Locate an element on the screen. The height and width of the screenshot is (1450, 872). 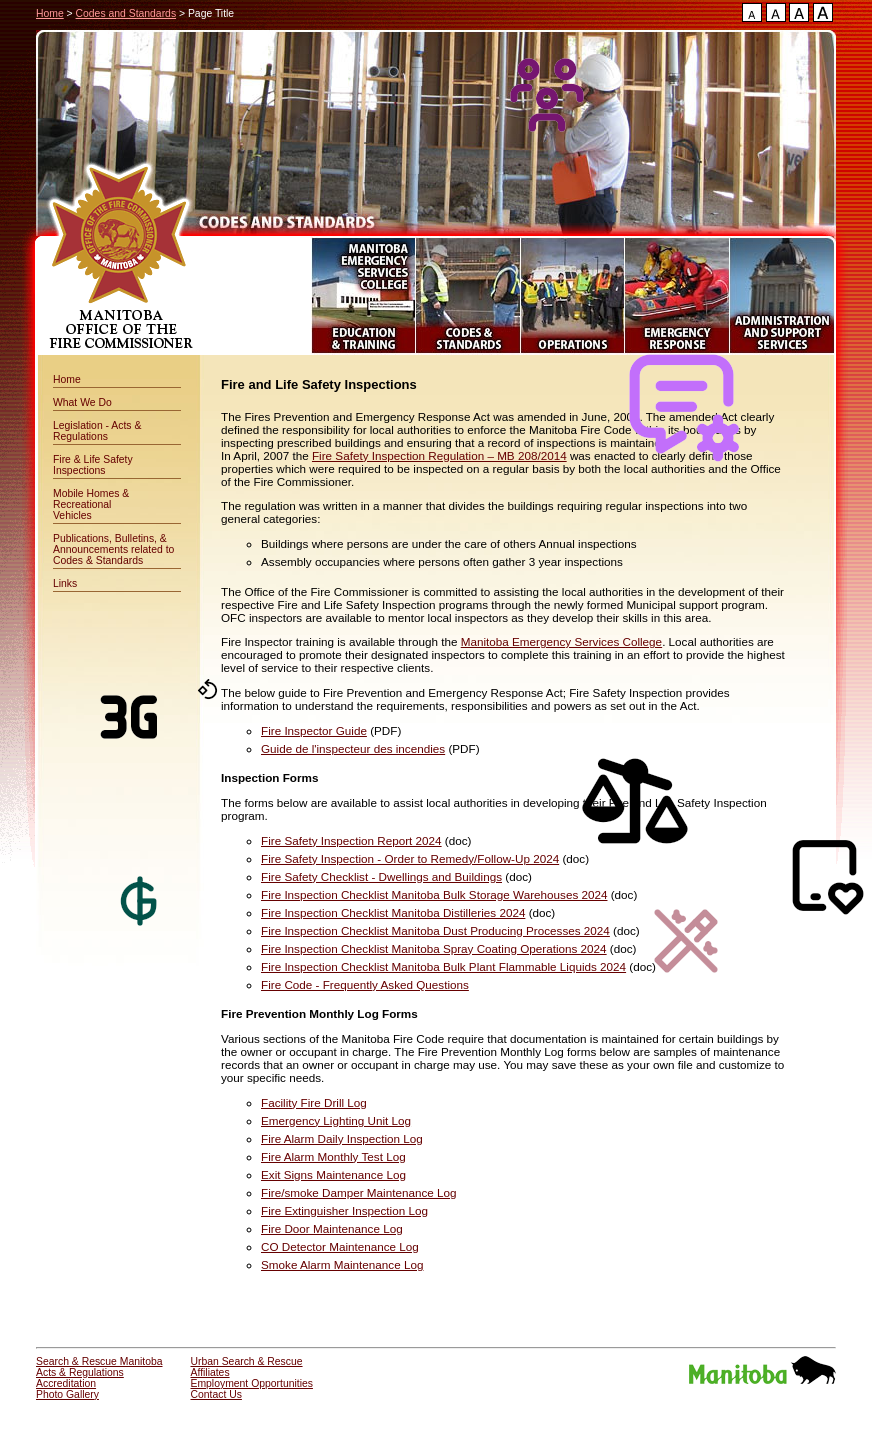
indicates an unequal comparison or imbalance is located at coordinates (635, 801).